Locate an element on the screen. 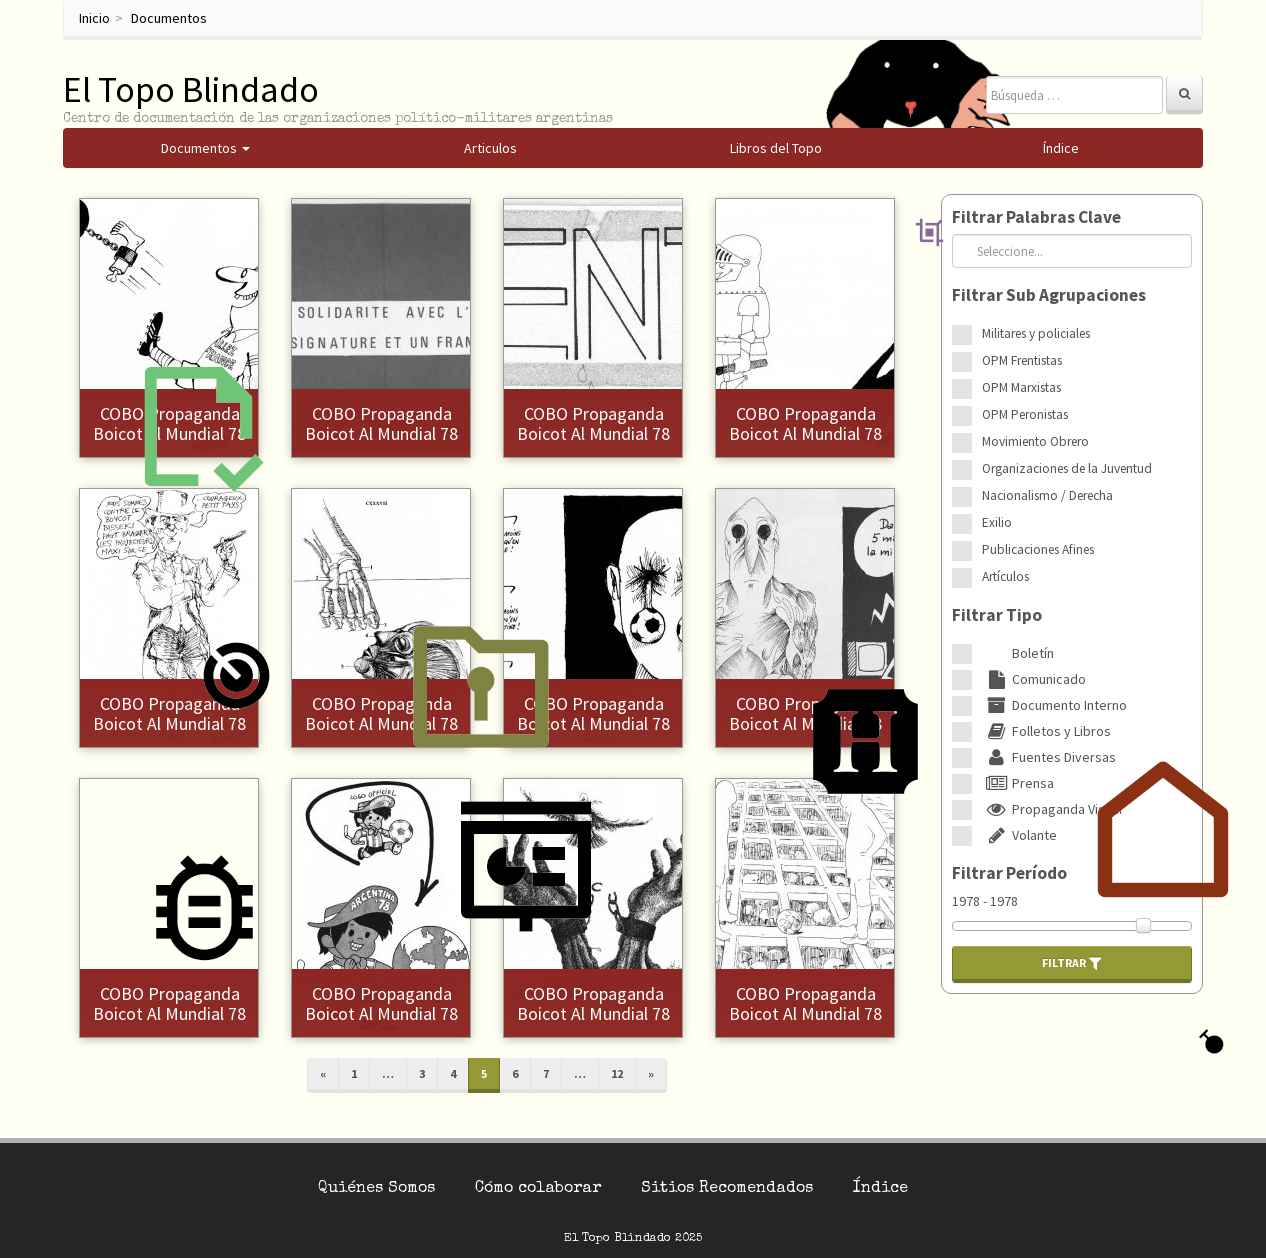  navigate to home screen is located at coordinates (1163, 832).